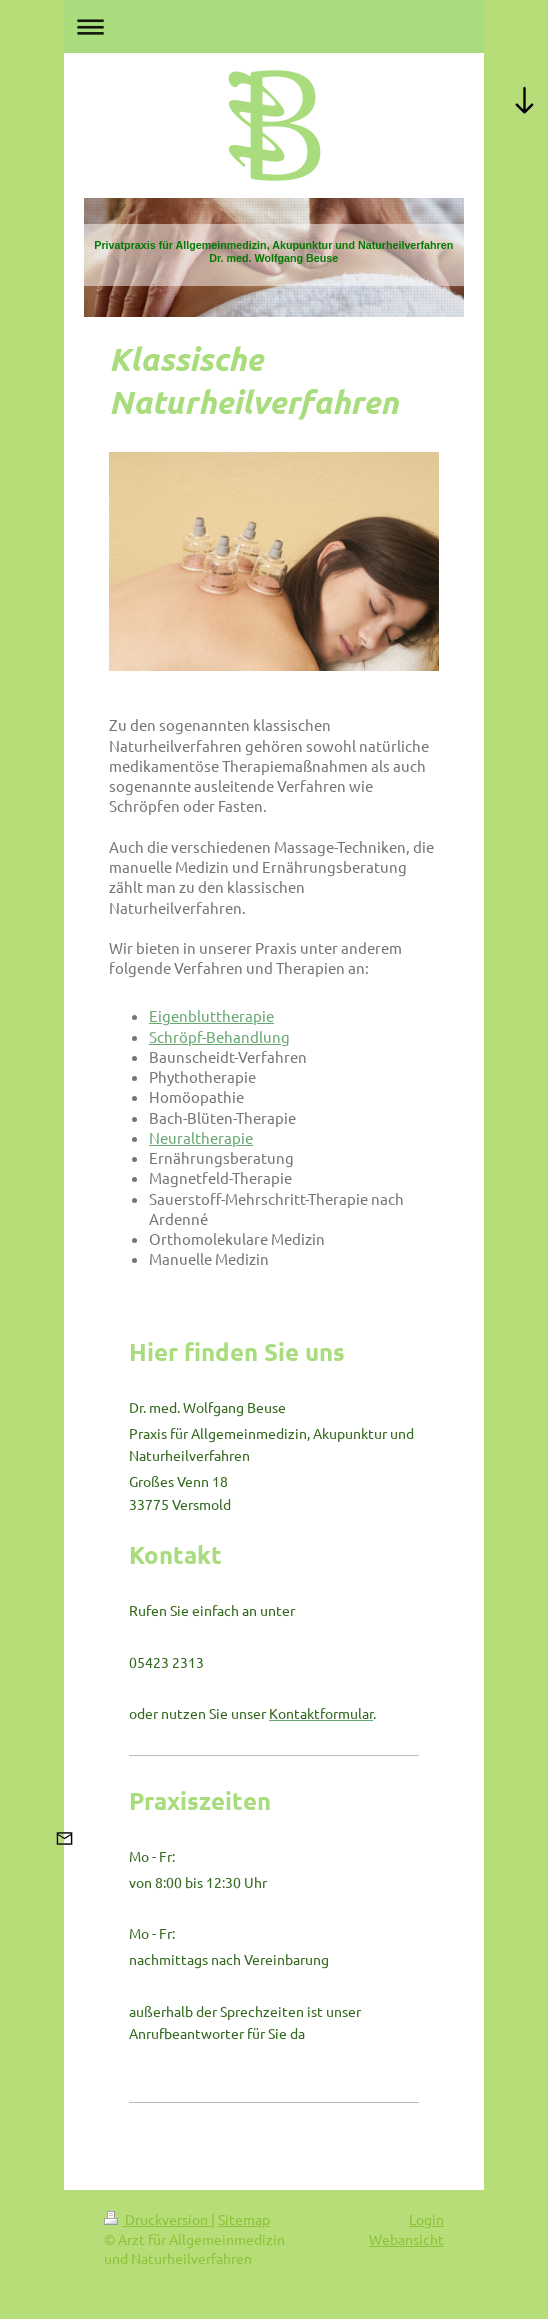 The width and height of the screenshot is (548, 2319). What do you see at coordinates (64, 1838) in the screenshot?
I see `open your email inbox` at bounding box center [64, 1838].